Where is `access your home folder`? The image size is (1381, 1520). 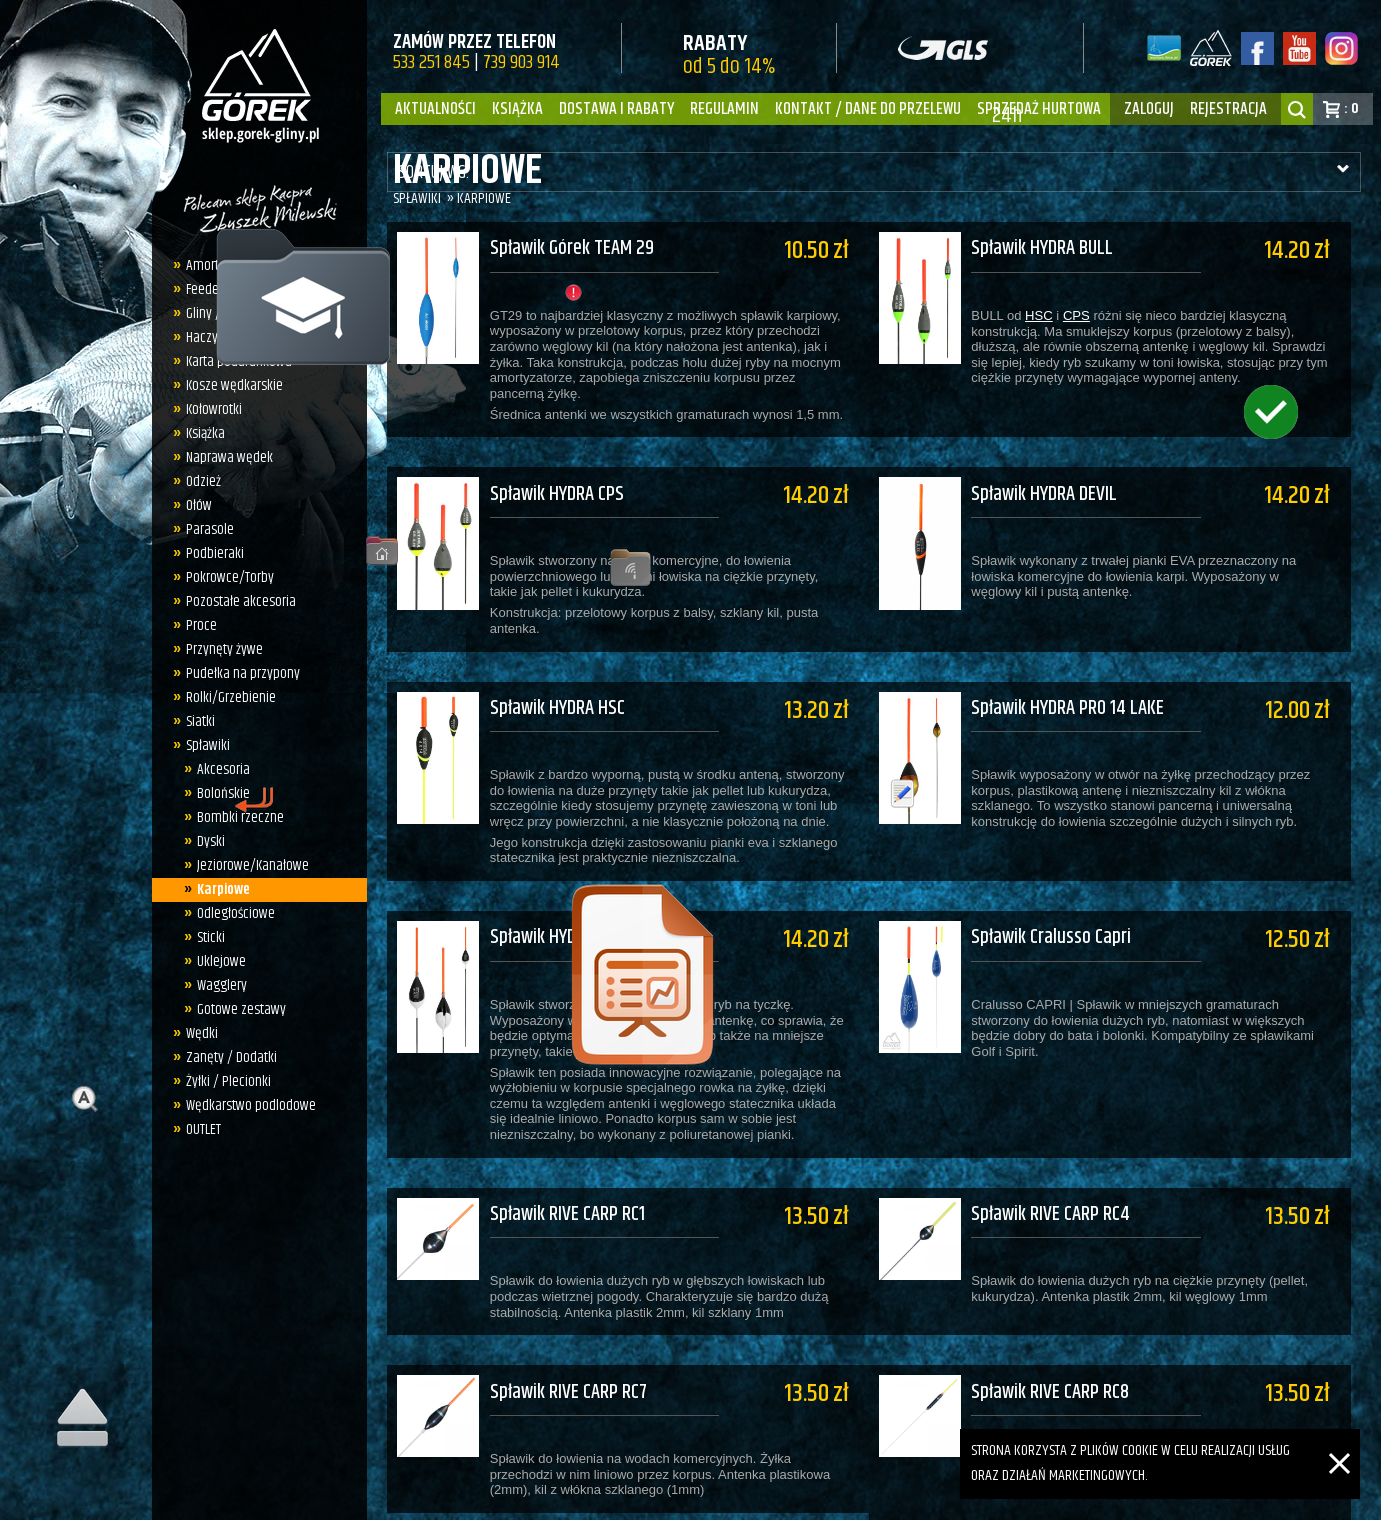 access your home folder is located at coordinates (382, 550).